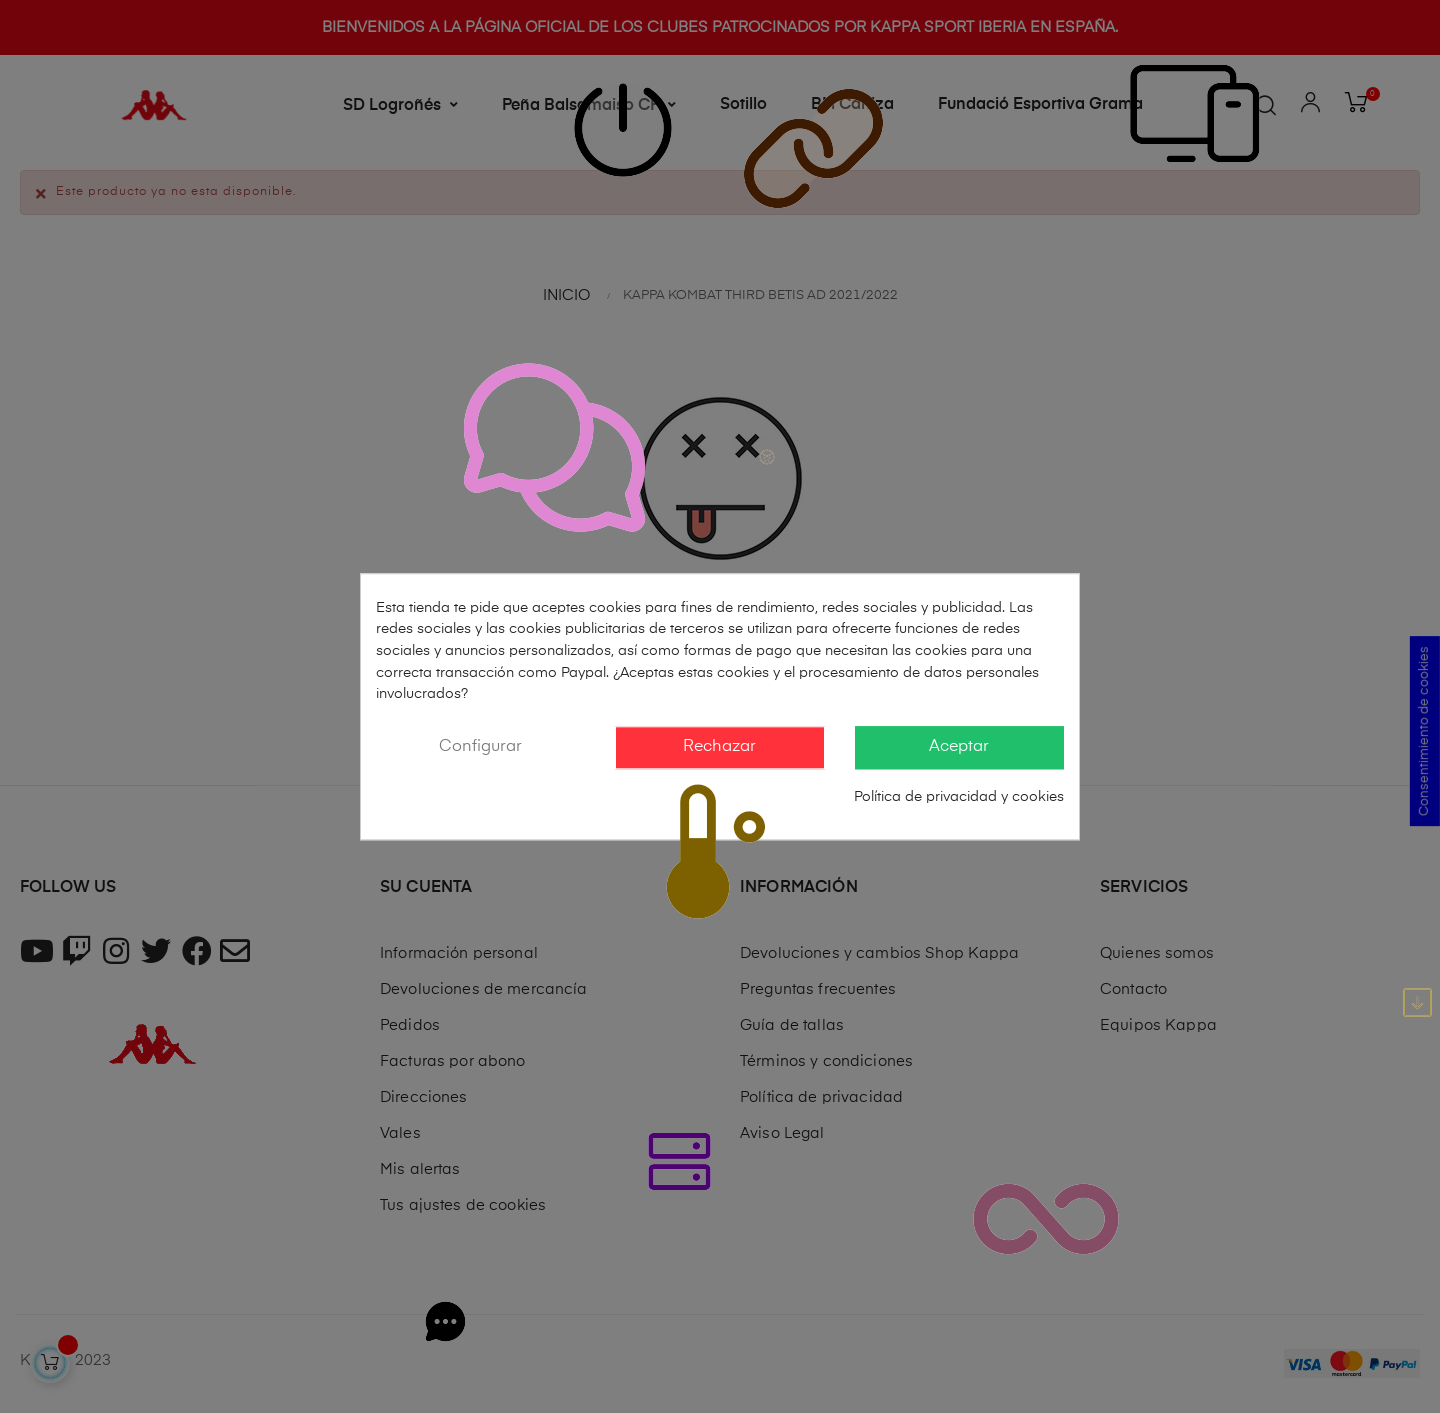 The width and height of the screenshot is (1440, 1413). Describe the element at coordinates (767, 457) in the screenshot. I see `indicate angry reaction or emotion` at that location.